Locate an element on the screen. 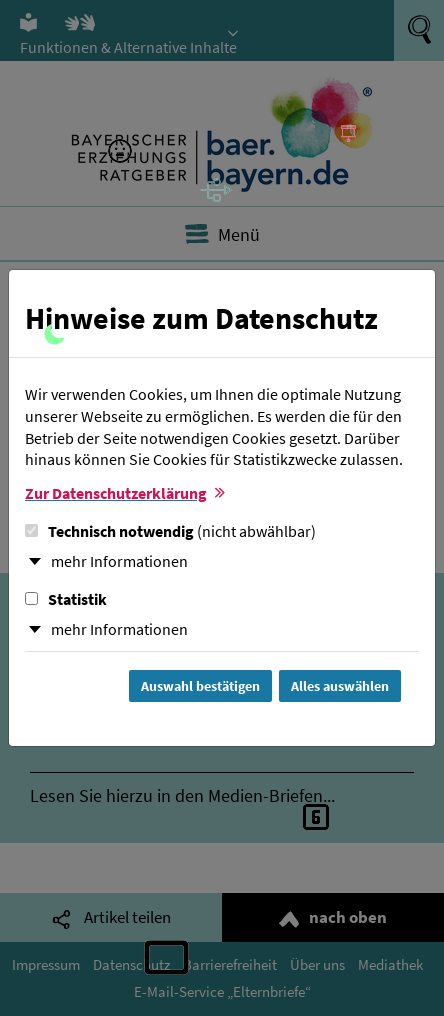 This screenshot has height=1016, width=444. start a presentation or slideshow is located at coordinates (348, 132).